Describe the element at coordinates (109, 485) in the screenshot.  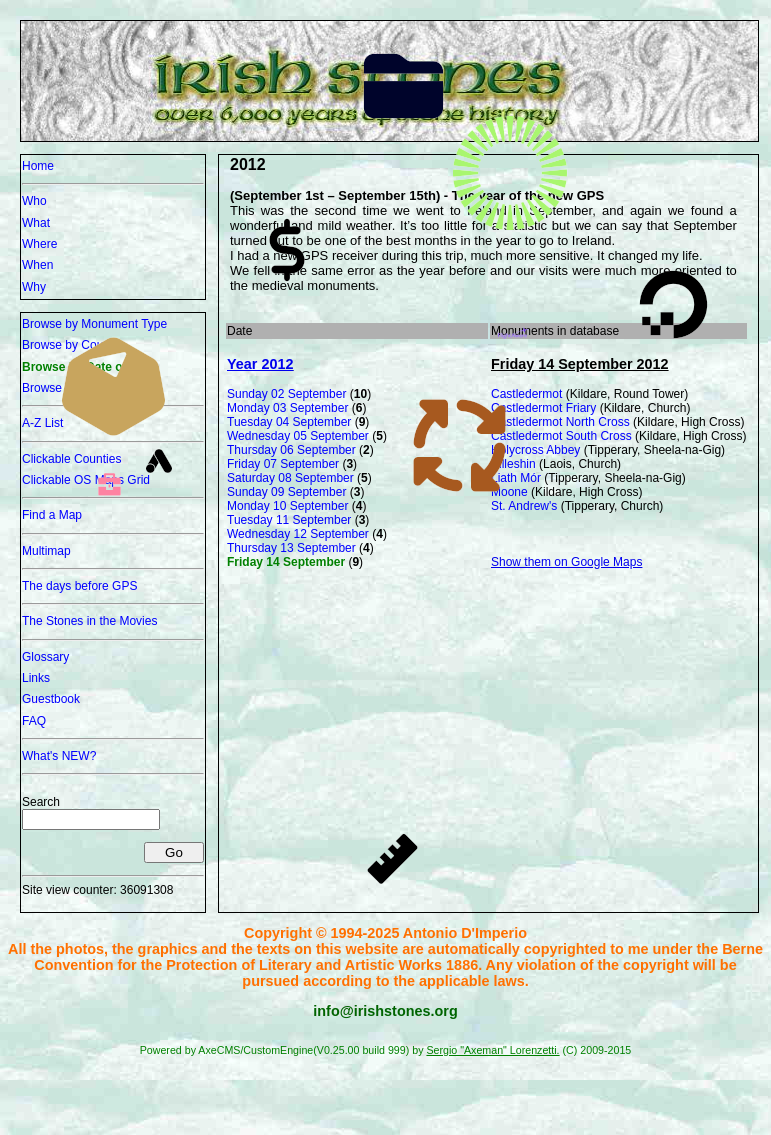
I see `access work or business documents` at that location.